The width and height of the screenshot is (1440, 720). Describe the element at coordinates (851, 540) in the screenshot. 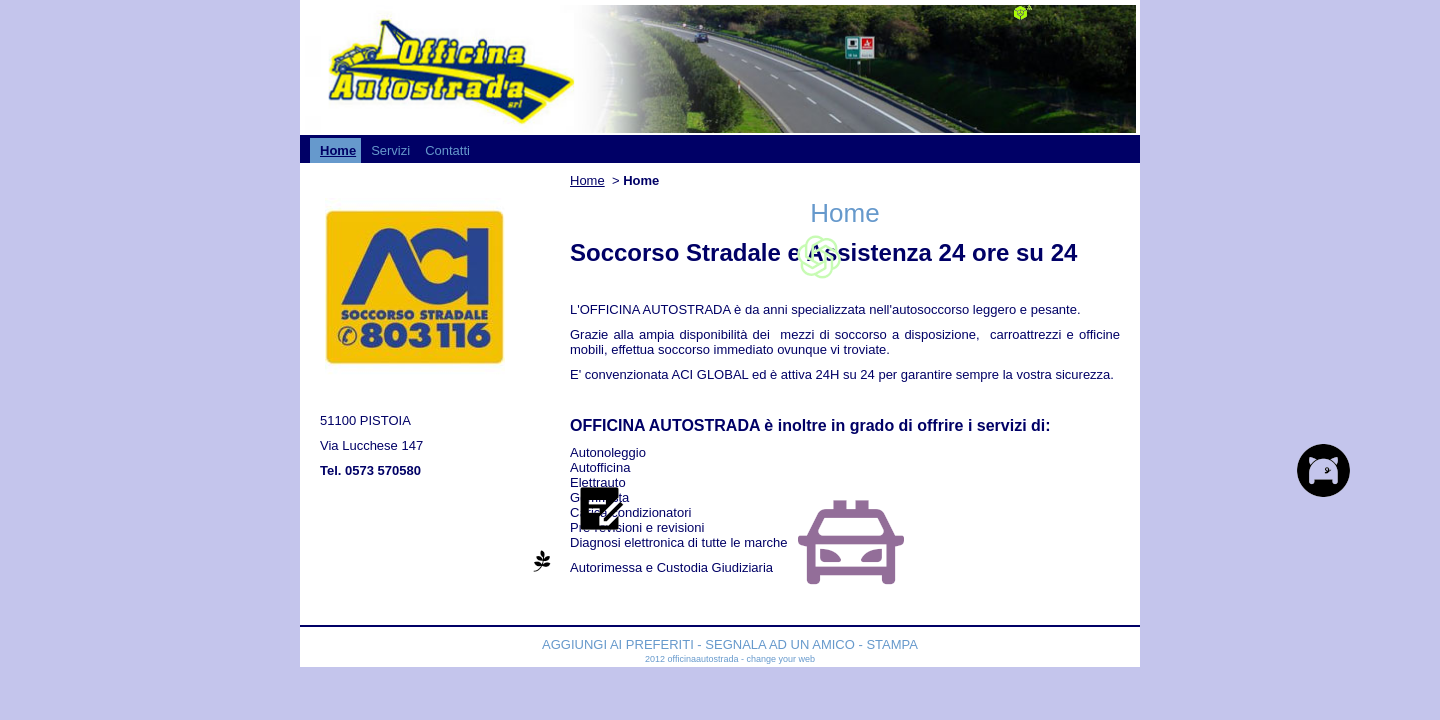

I see `locate nearby police stations` at that location.